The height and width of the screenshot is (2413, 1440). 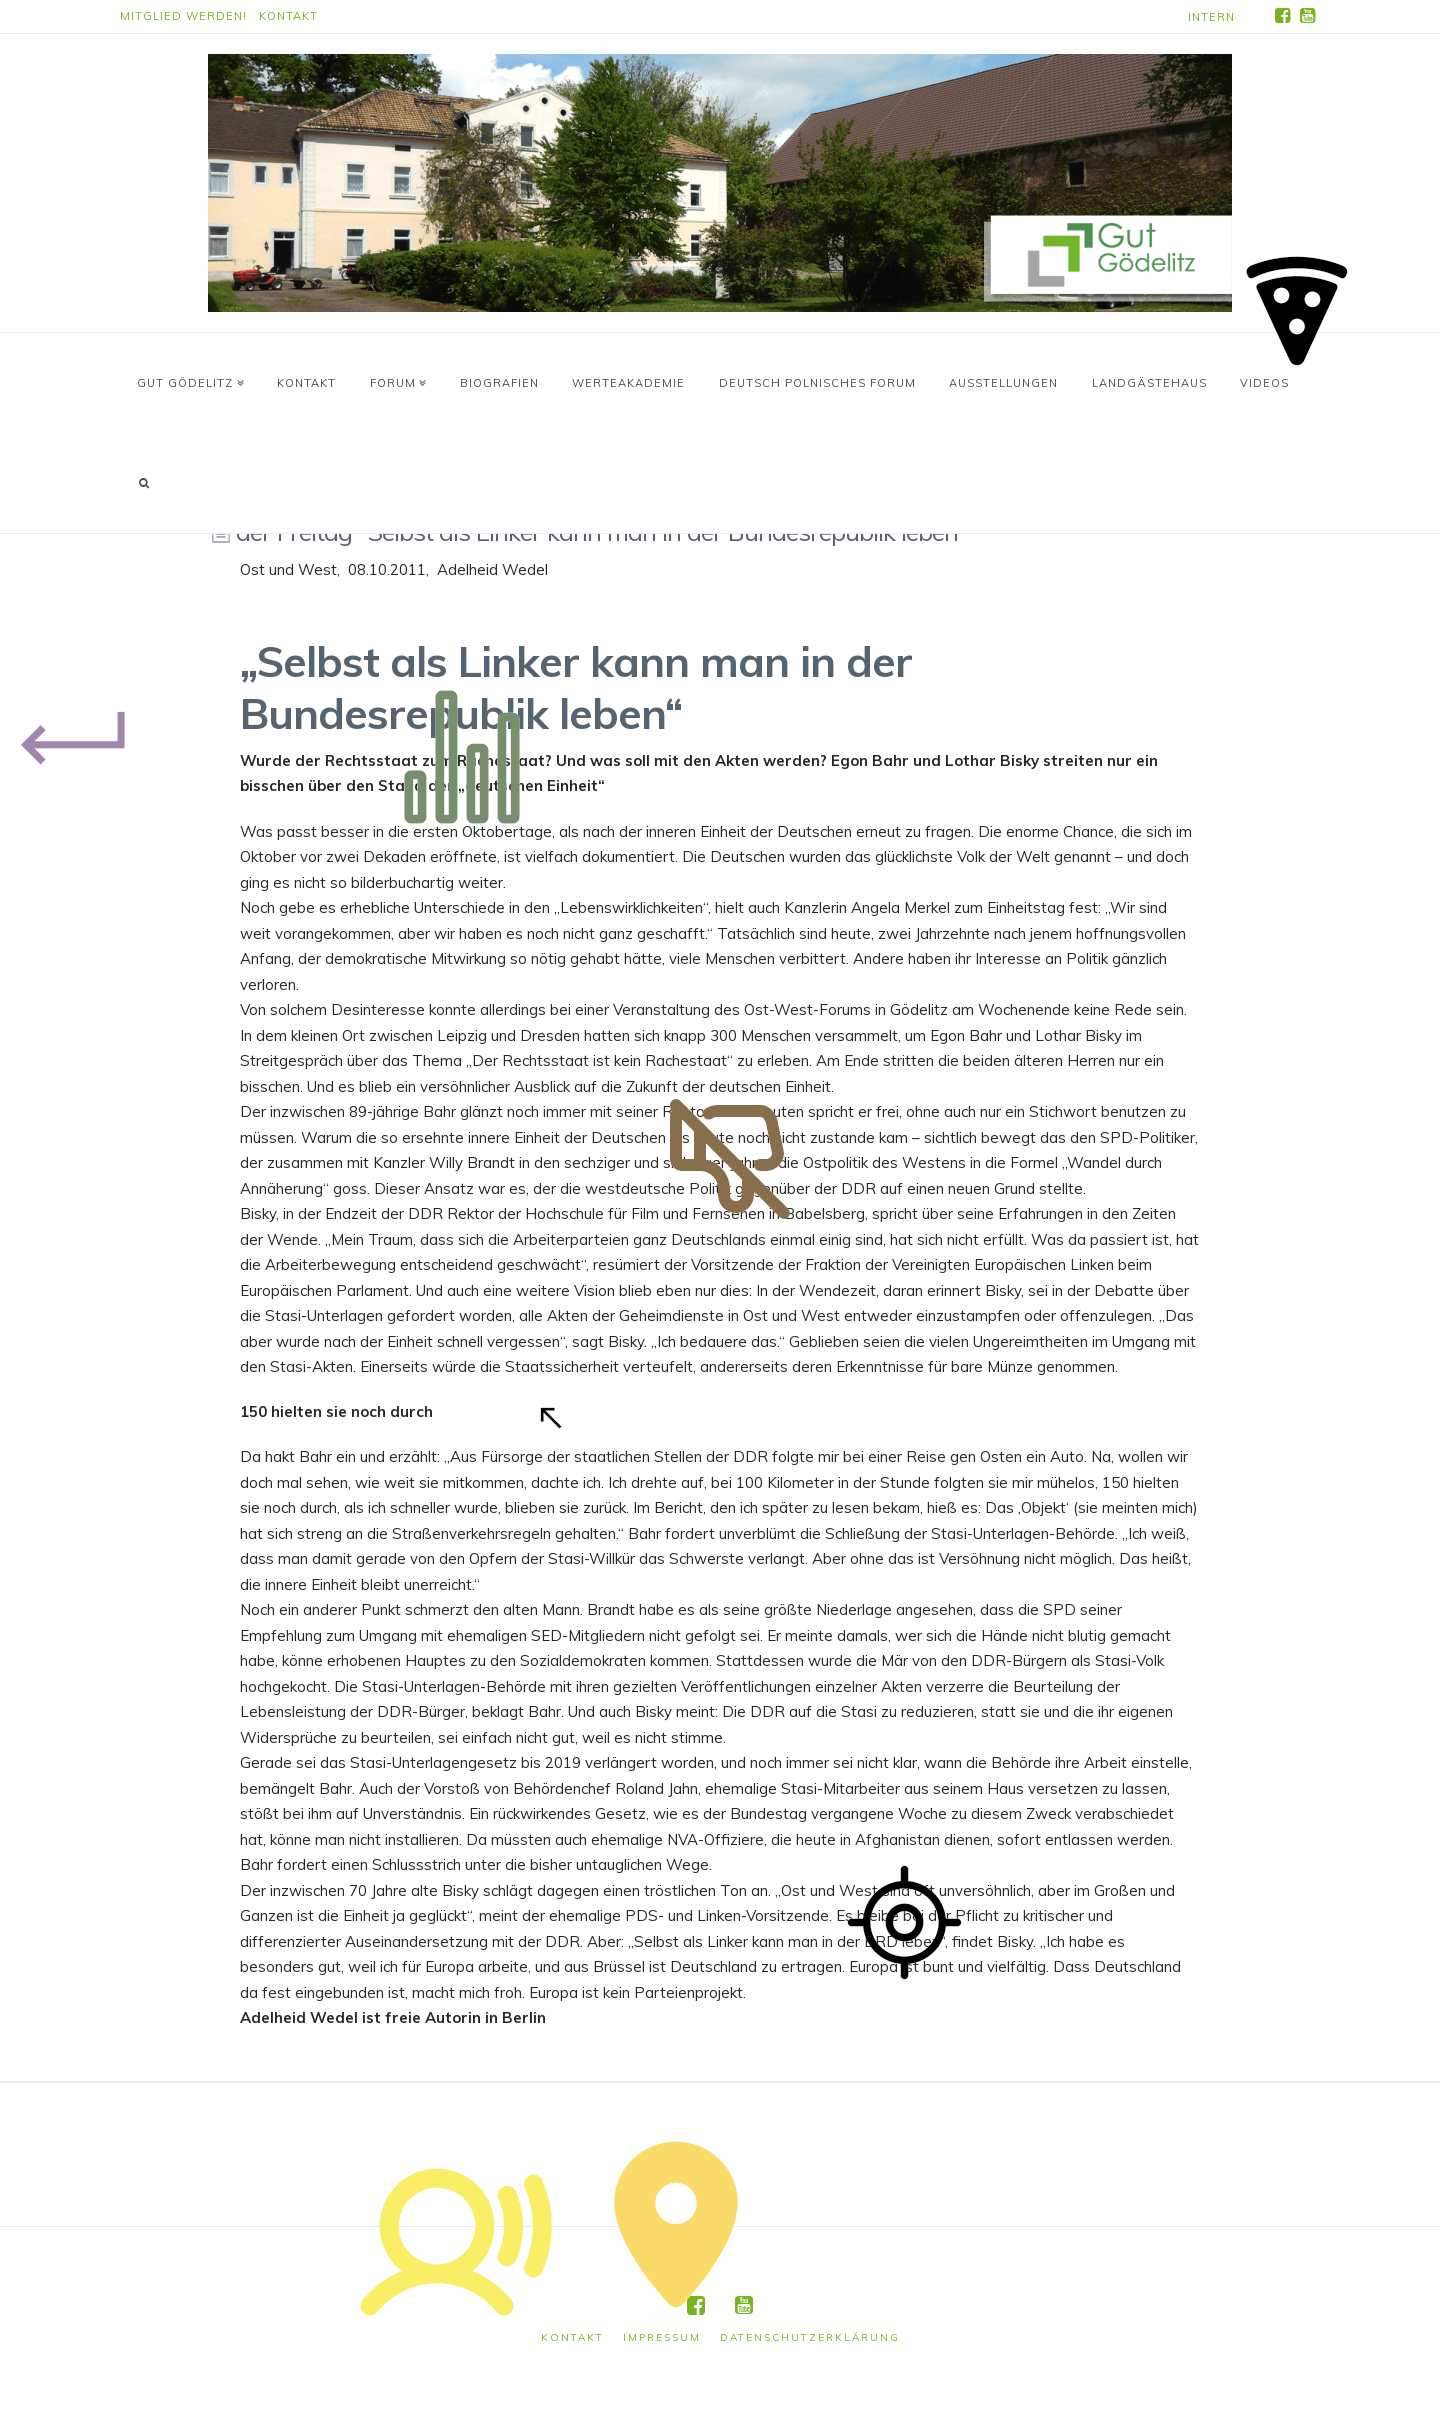 I want to click on user is speaking or broadcasting audio, so click(x=453, y=2242).